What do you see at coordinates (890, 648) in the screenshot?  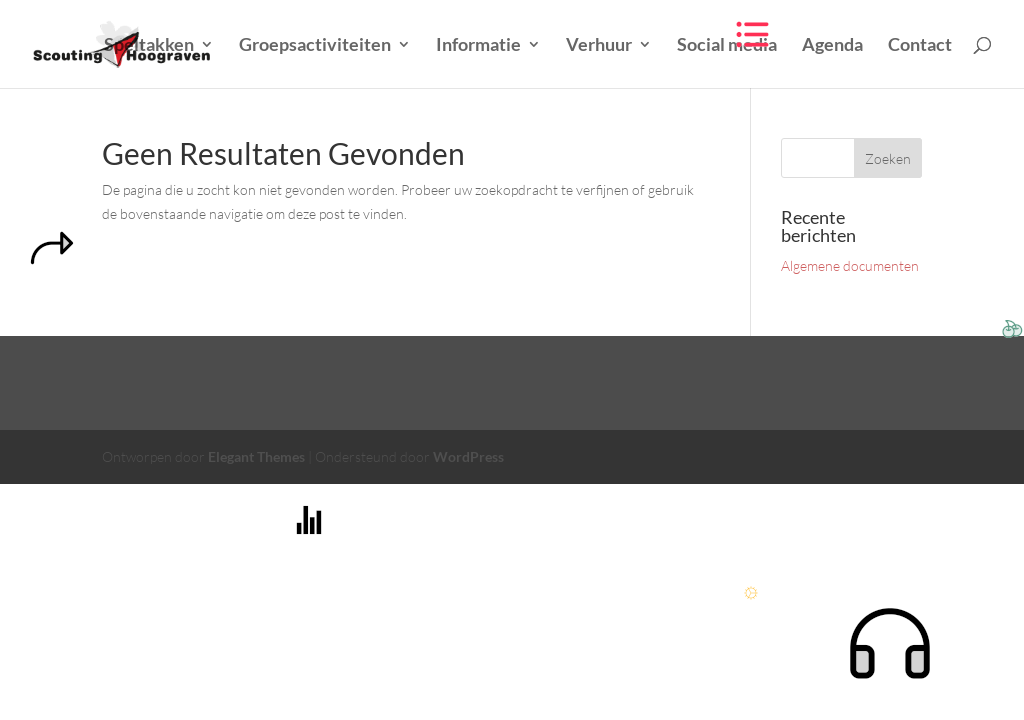 I see `access audio or music playback` at bounding box center [890, 648].